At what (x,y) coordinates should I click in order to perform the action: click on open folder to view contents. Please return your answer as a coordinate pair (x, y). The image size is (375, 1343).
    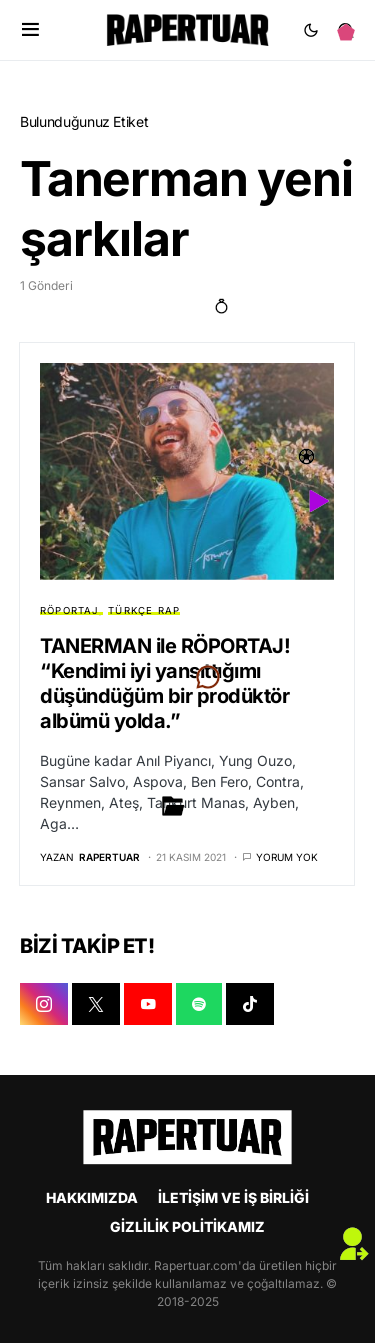
    Looking at the image, I should click on (173, 806).